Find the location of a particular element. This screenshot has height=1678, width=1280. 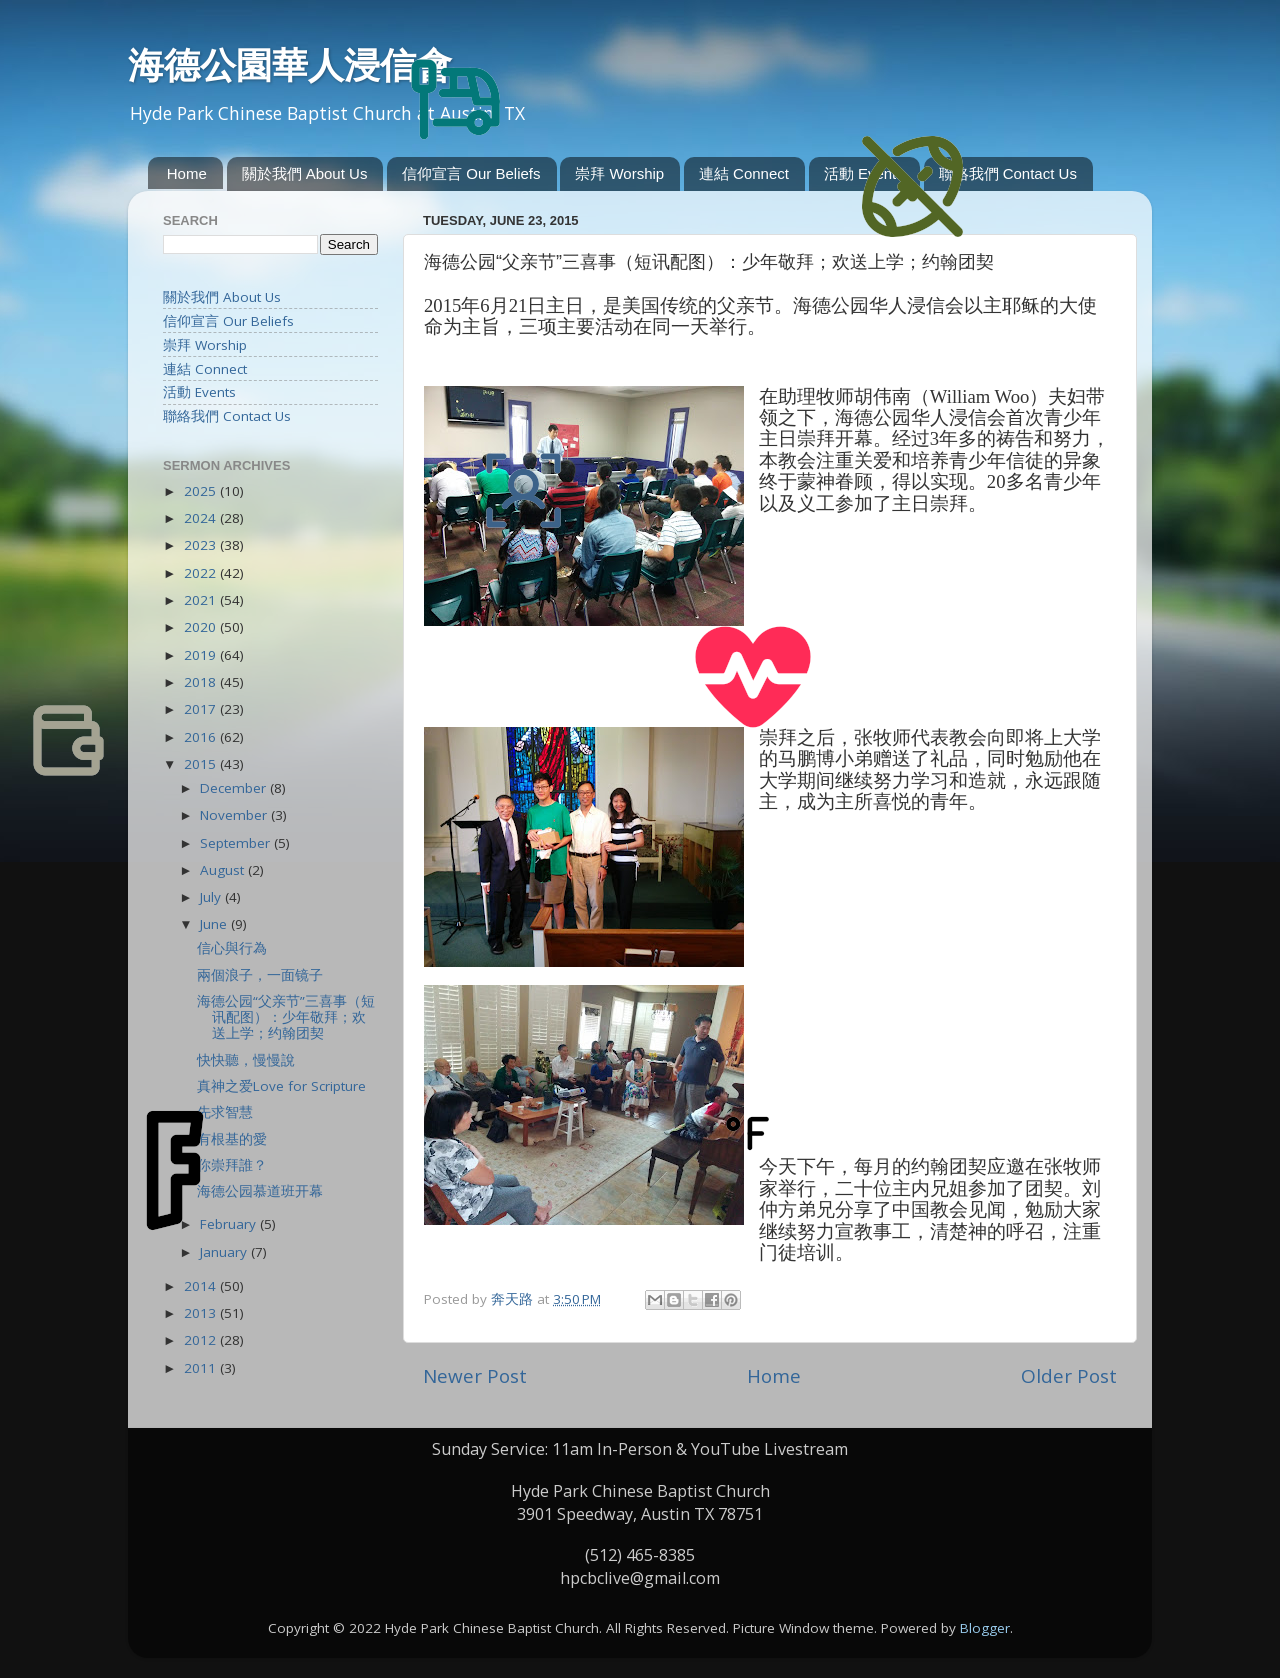

find nearby bus stops is located at coordinates (453, 101).